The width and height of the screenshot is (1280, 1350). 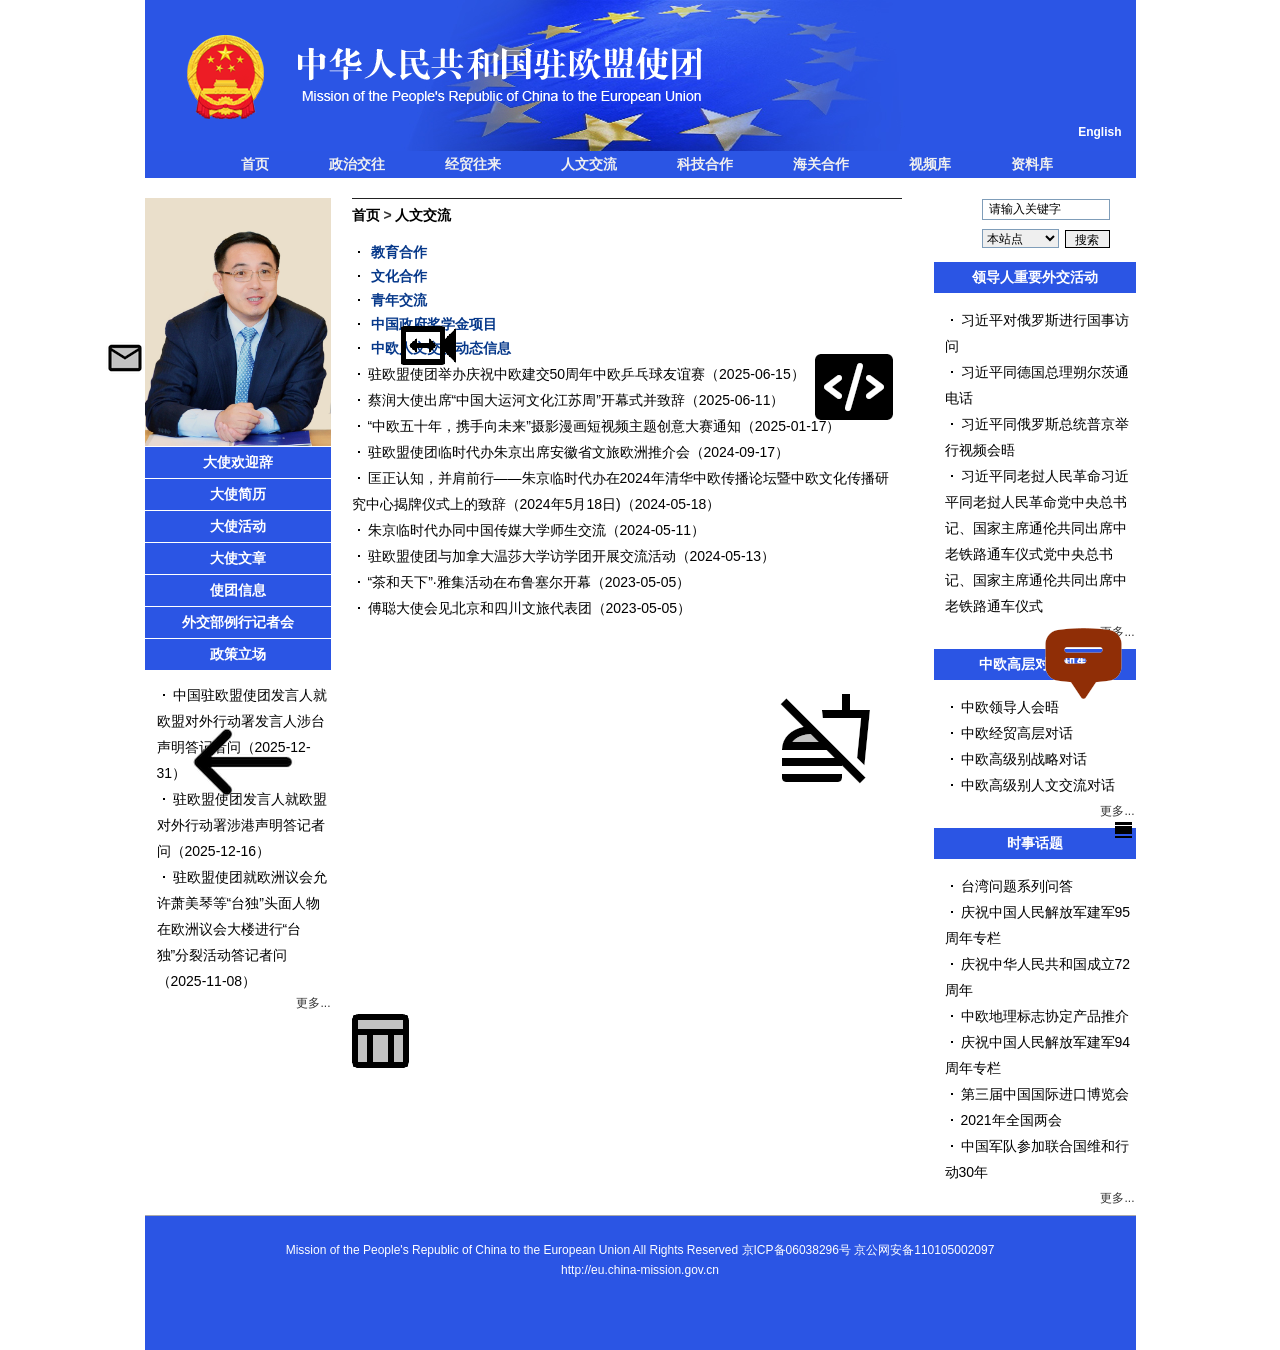 I want to click on switch to day view in calendar, so click(x=1124, y=830).